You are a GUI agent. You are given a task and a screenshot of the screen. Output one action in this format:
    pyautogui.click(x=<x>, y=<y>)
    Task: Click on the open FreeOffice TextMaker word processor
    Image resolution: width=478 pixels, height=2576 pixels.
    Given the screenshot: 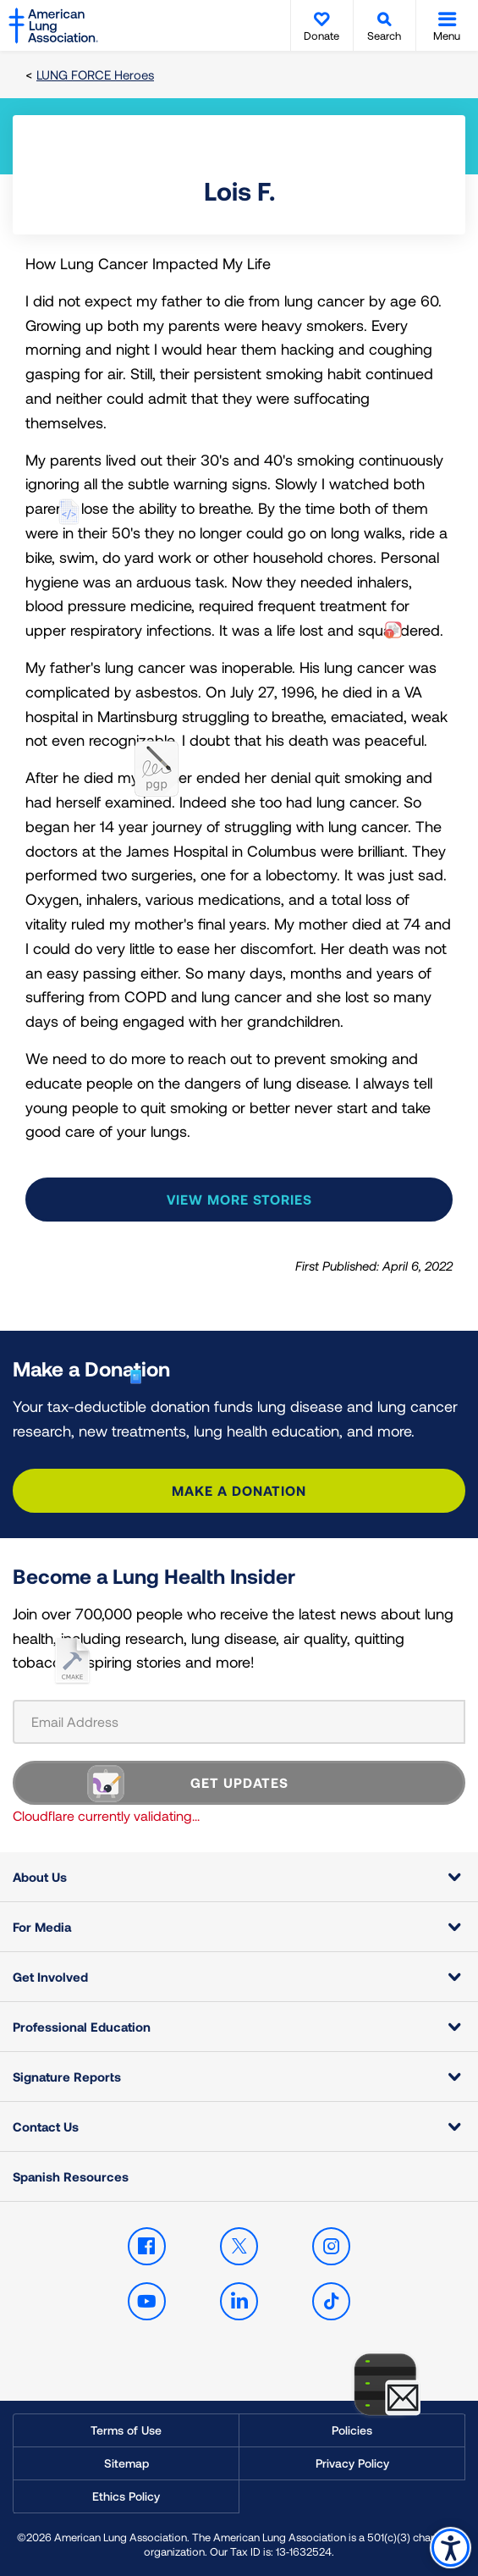 What is the action you would take?
    pyautogui.click(x=393, y=630)
    